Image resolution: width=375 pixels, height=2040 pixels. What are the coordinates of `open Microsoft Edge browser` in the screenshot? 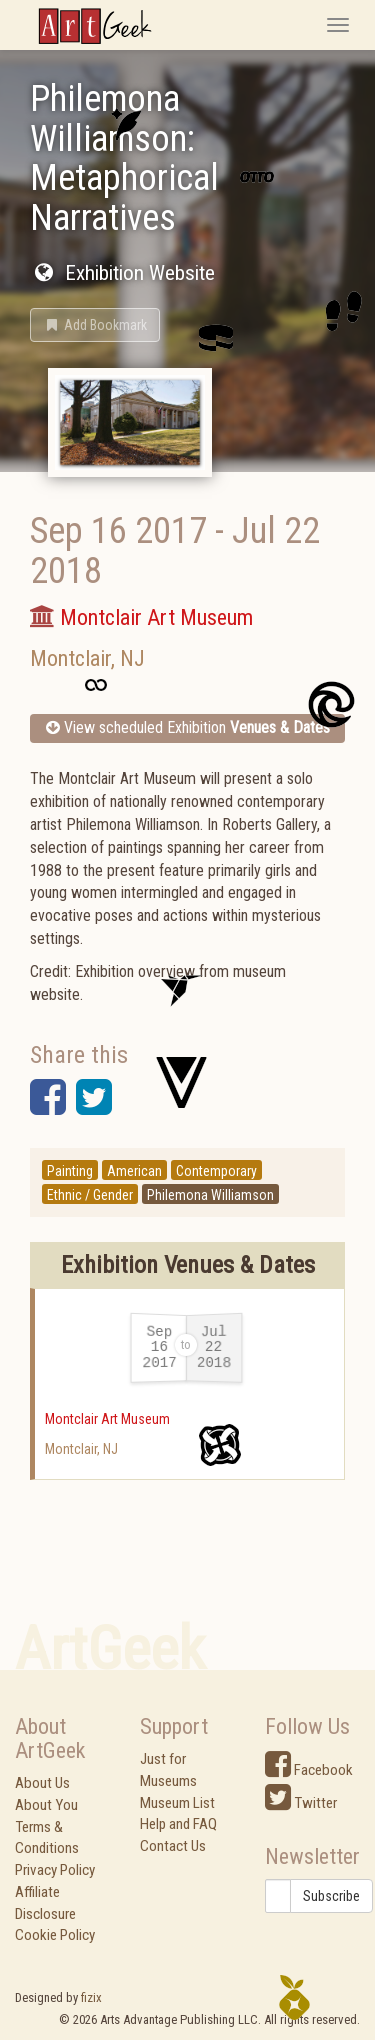 It's located at (331, 704).